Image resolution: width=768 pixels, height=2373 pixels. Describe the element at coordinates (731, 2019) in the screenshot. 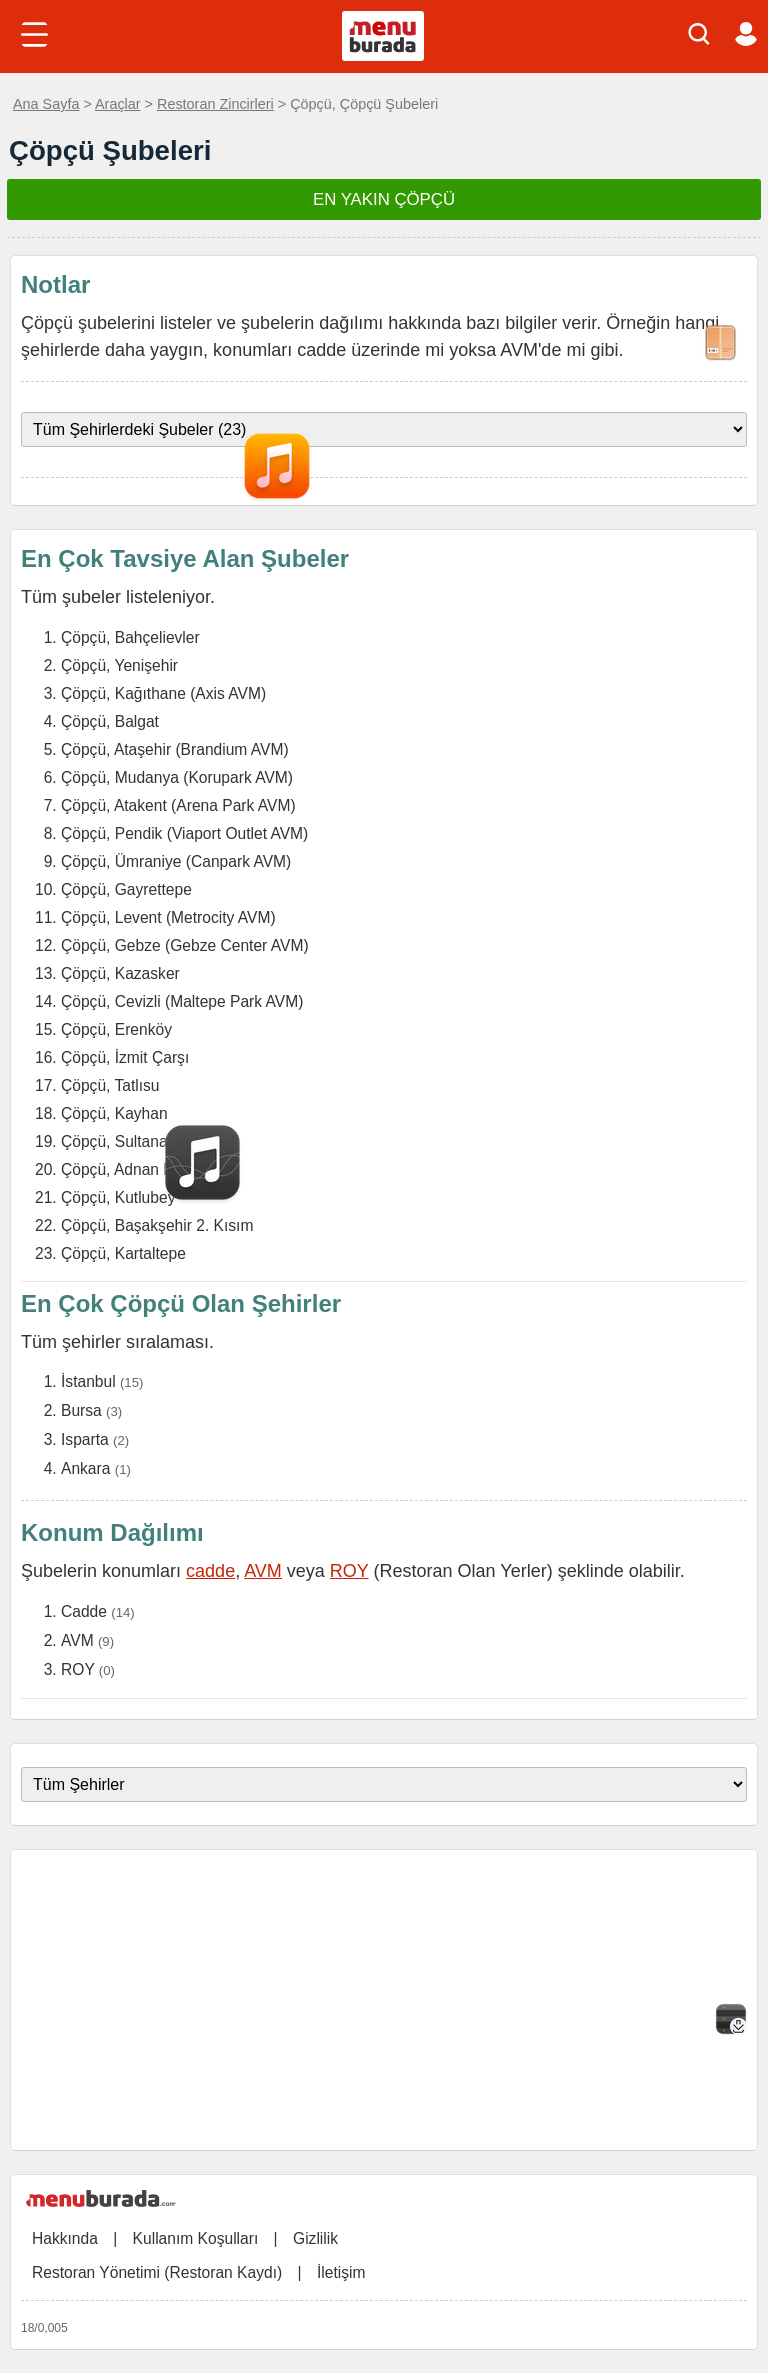

I see `configure network server installation settings` at that location.